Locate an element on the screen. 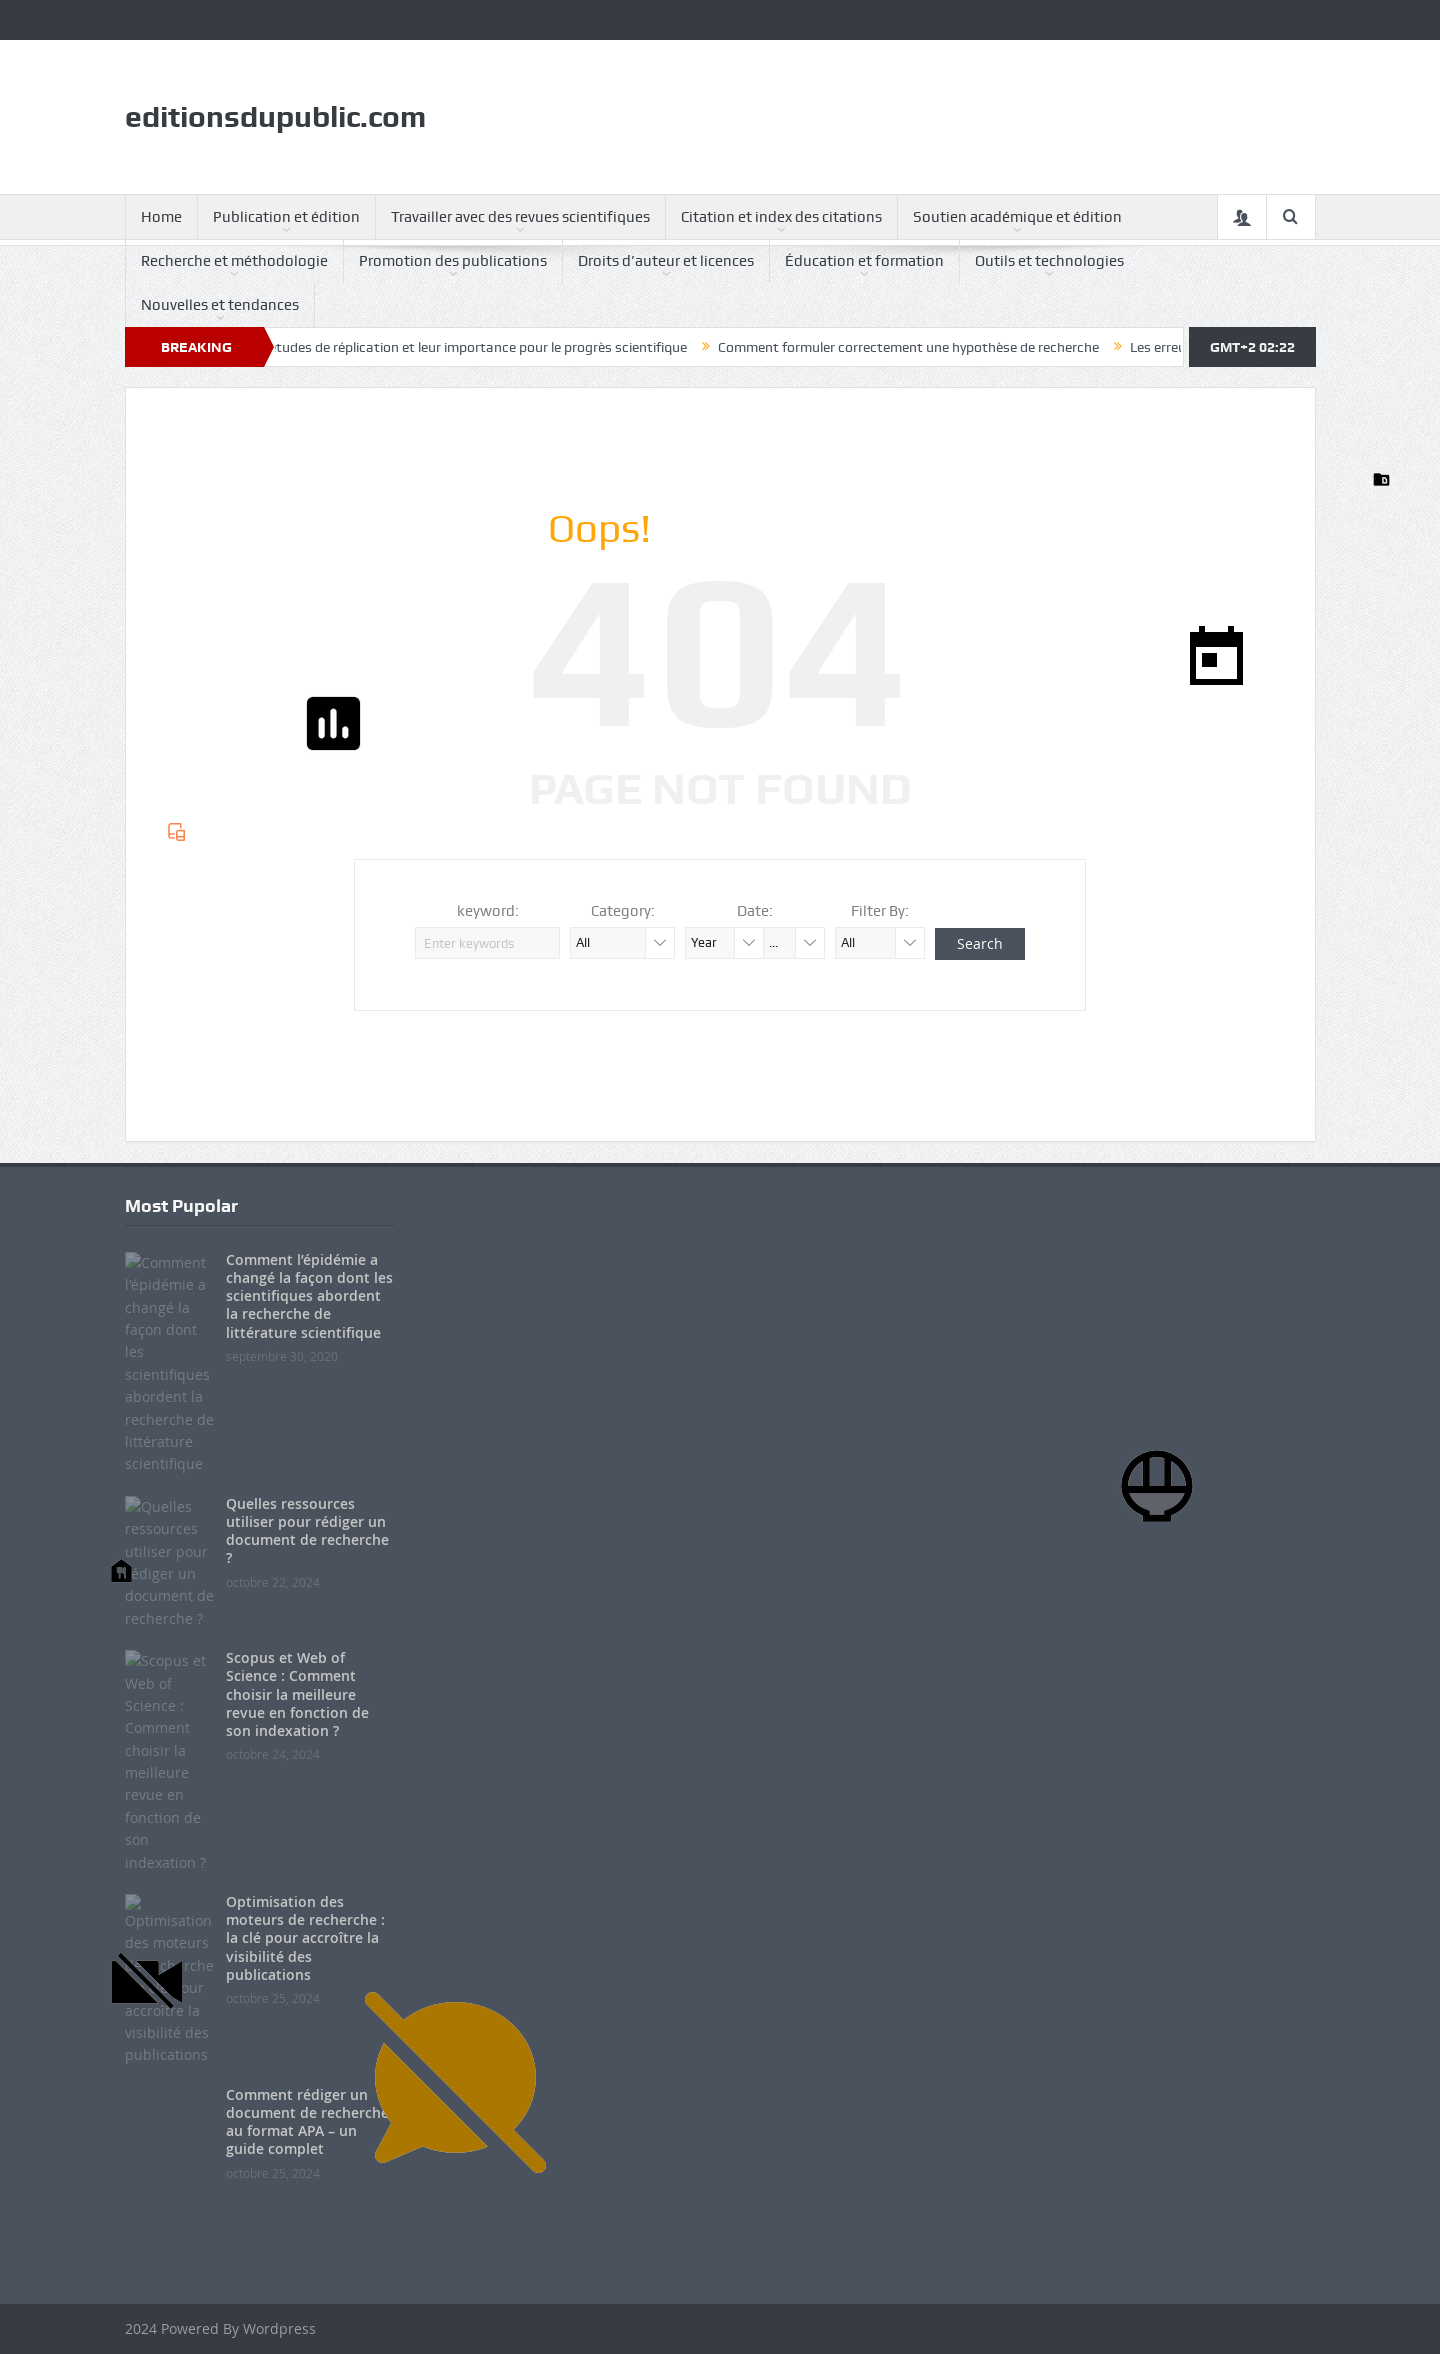 The width and height of the screenshot is (1440, 2354). view today's date or events is located at coordinates (1216, 658).